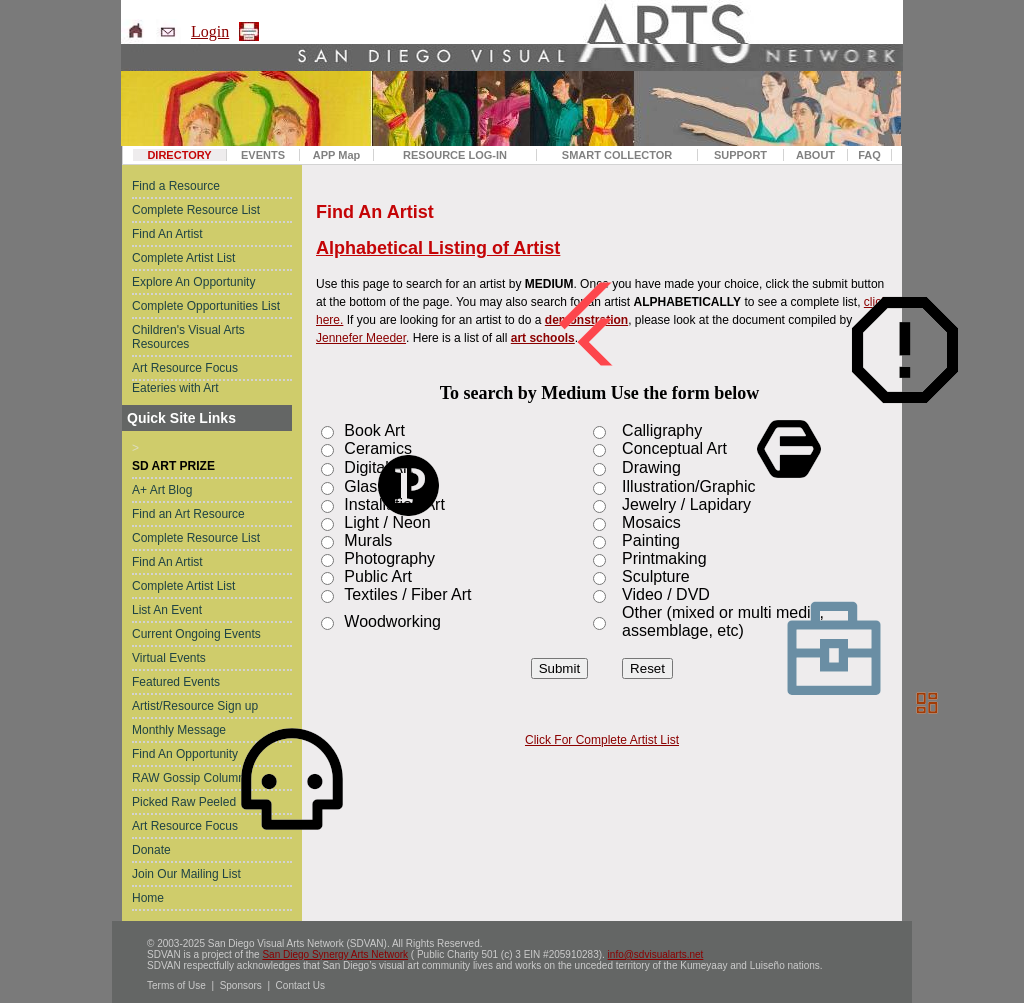 The image size is (1024, 1003). I want to click on access the dashboard, so click(927, 703).